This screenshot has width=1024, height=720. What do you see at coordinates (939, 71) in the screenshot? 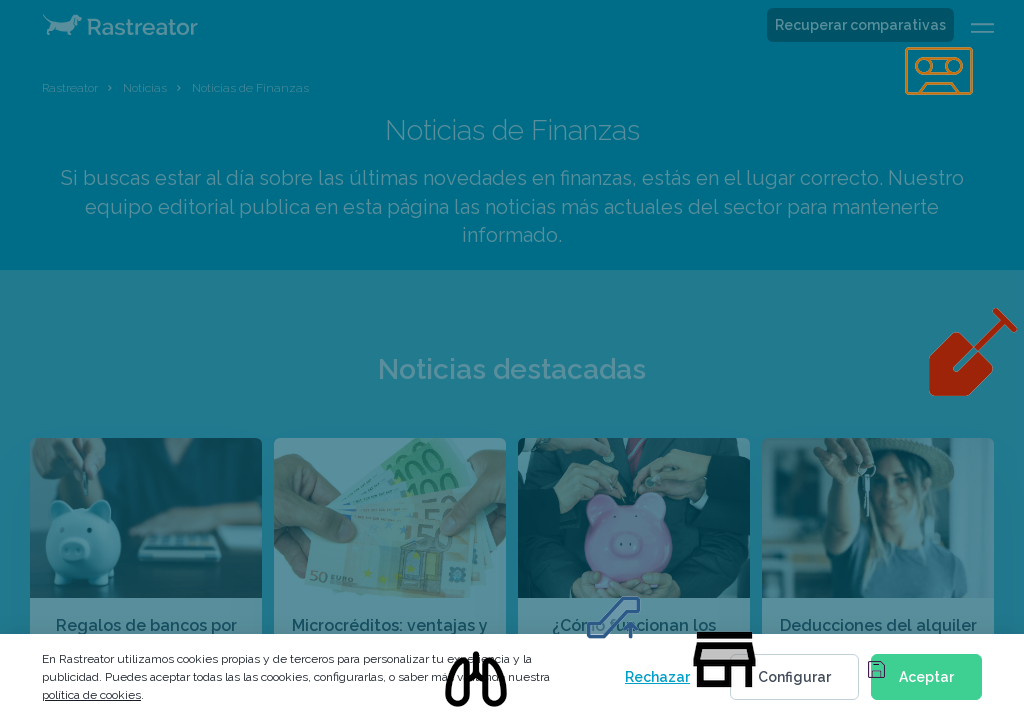
I see `access audio recordings or voice memos` at bounding box center [939, 71].